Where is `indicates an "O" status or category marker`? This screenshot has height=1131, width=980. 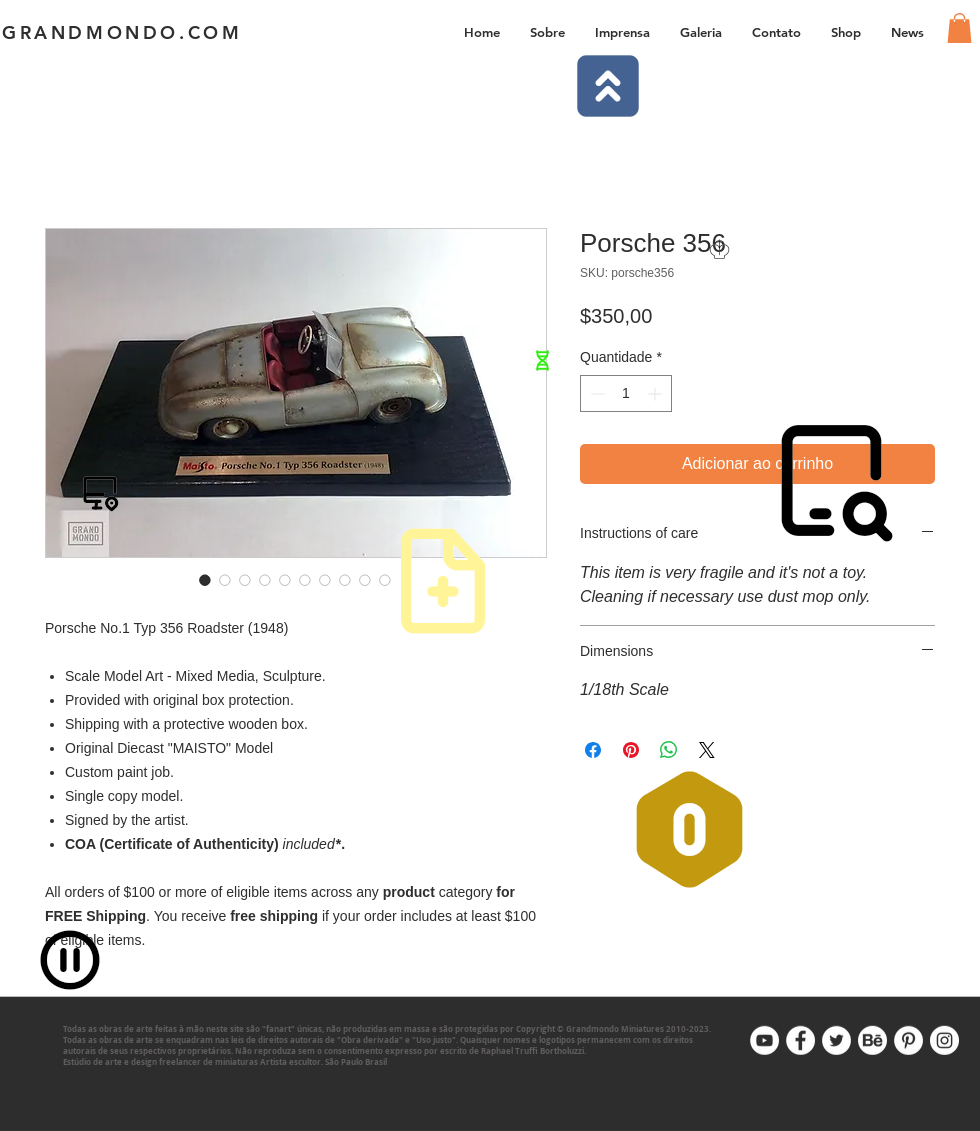 indicates an "O" status or category marker is located at coordinates (689, 829).